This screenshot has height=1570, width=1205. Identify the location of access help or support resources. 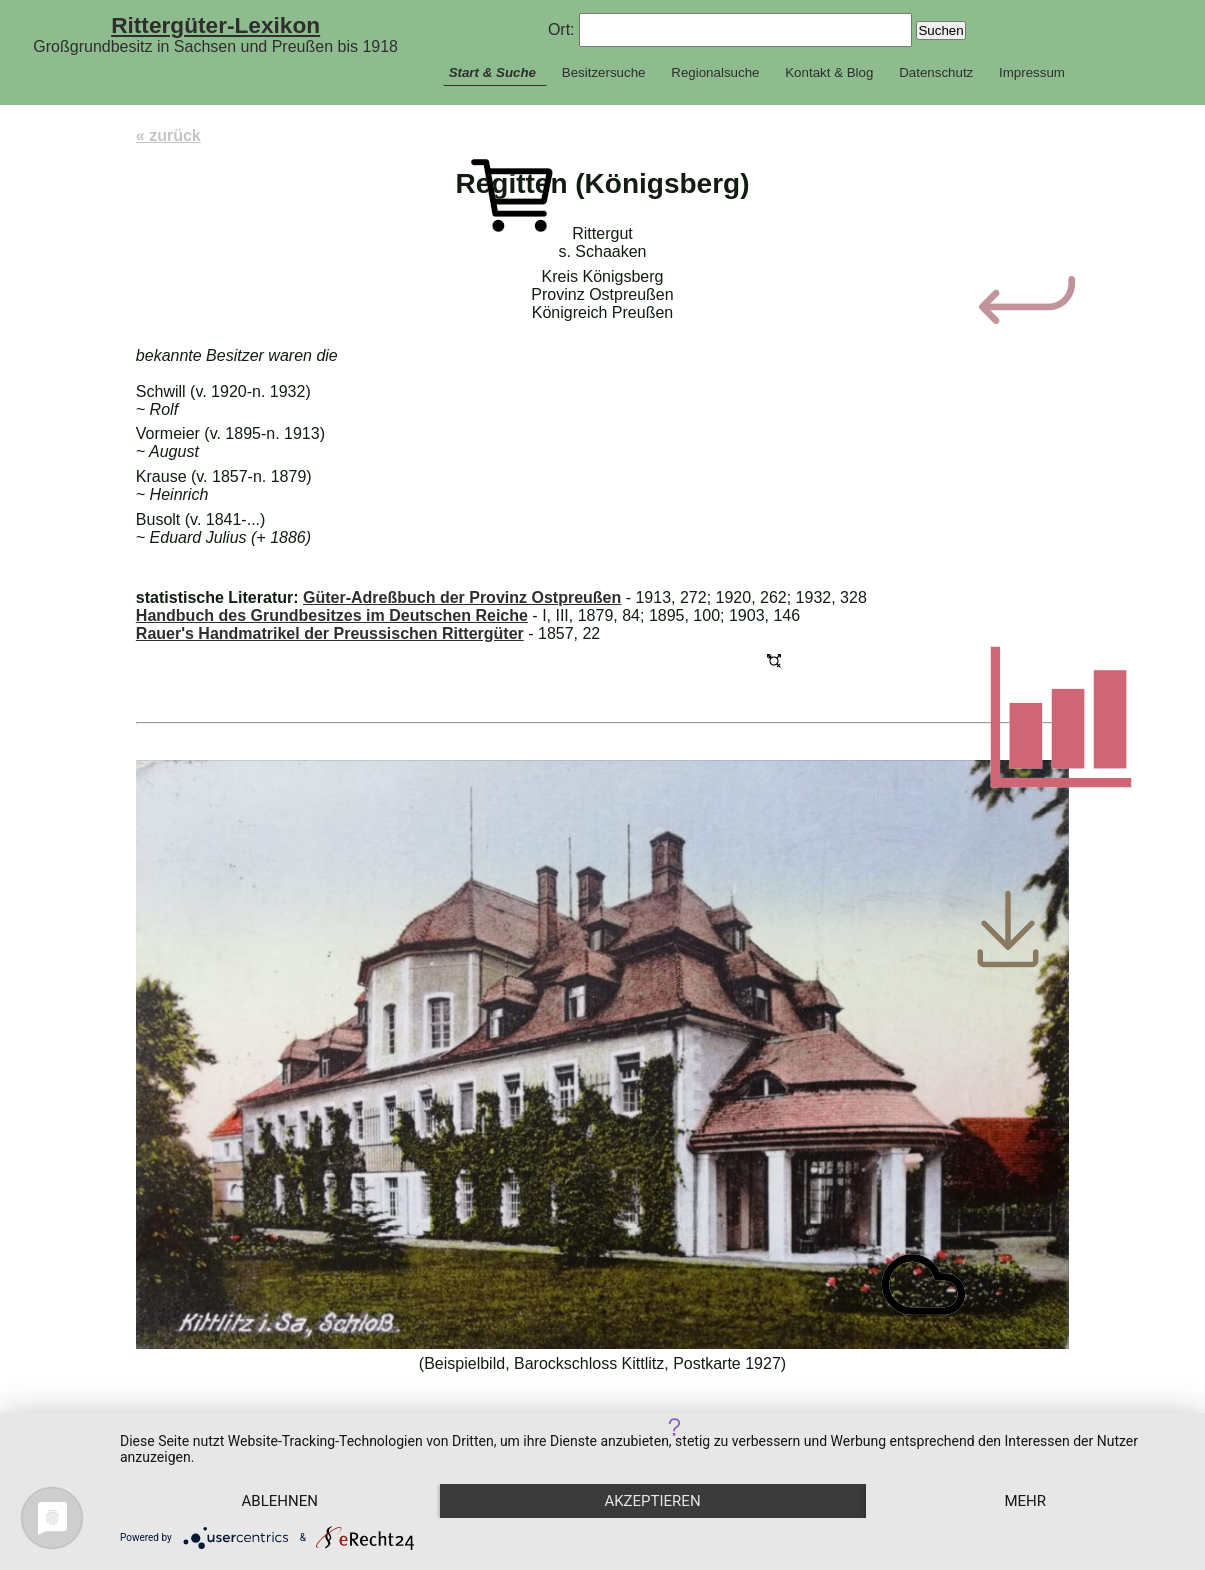
(674, 1427).